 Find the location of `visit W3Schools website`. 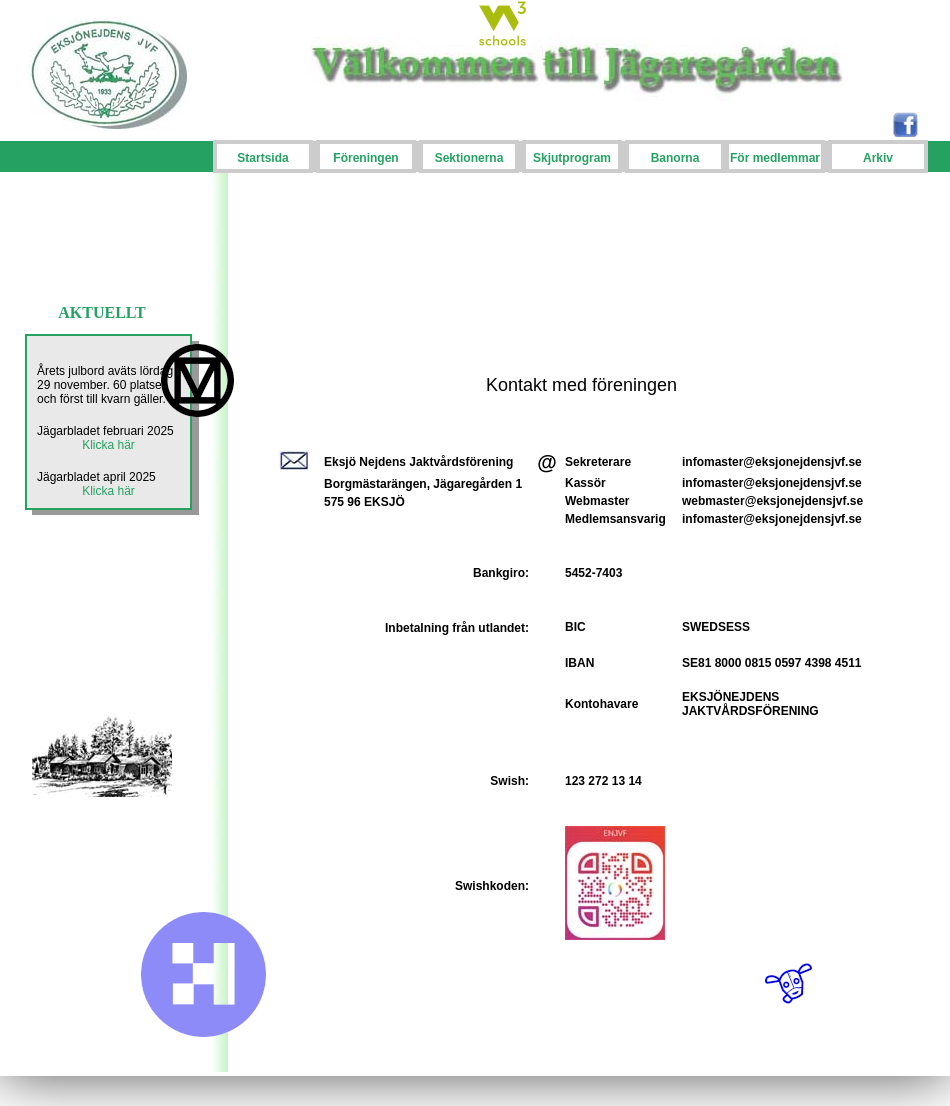

visit W3Schools website is located at coordinates (502, 23).